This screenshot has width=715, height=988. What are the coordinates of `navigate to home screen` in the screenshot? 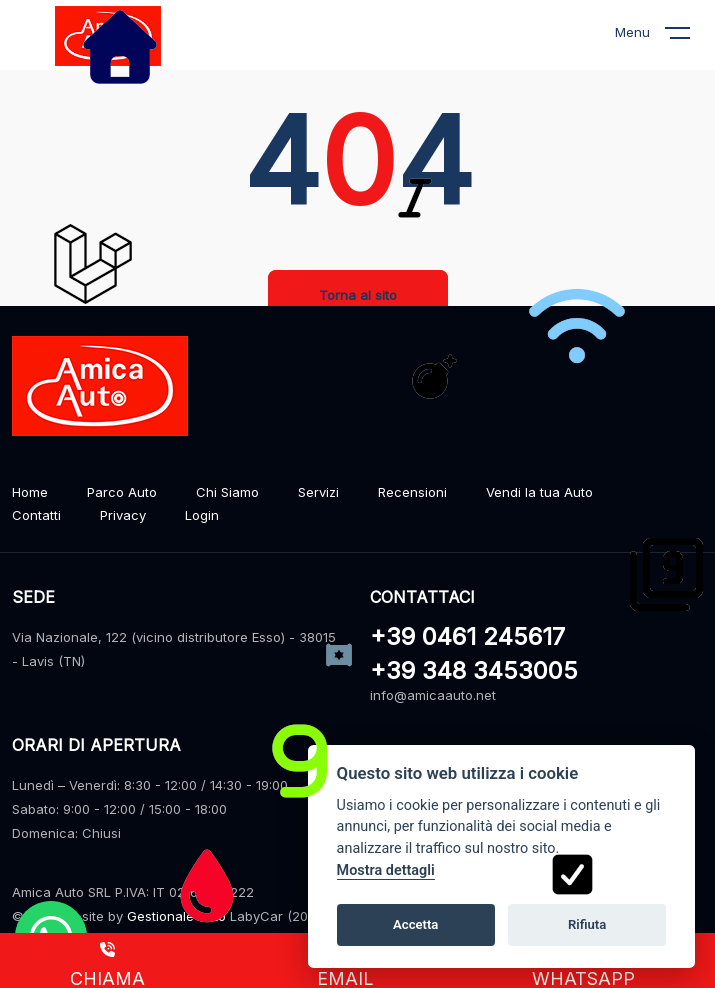 It's located at (120, 47).